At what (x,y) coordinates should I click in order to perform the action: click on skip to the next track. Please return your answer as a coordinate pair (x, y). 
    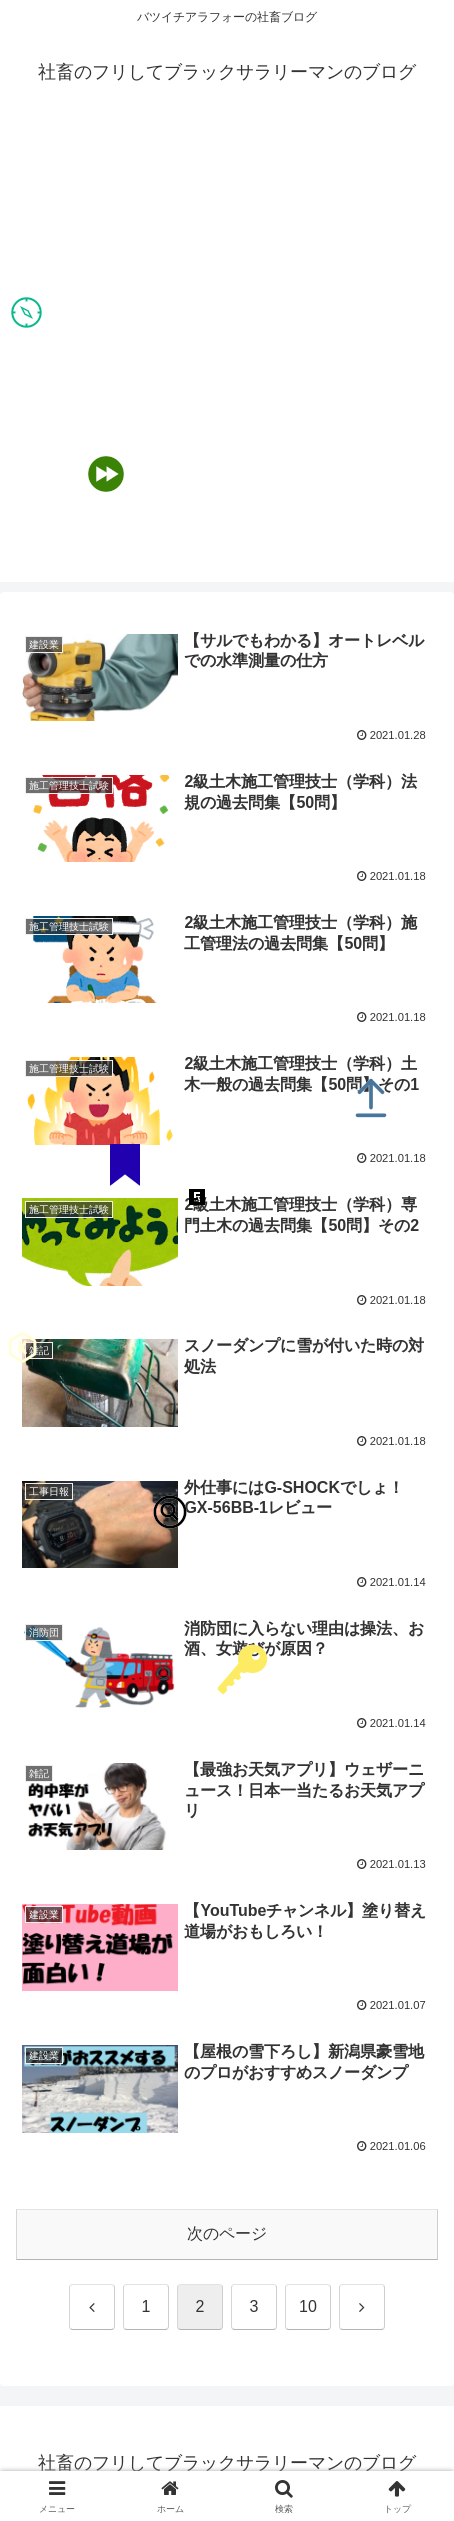
    Looking at the image, I should click on (106, 474).